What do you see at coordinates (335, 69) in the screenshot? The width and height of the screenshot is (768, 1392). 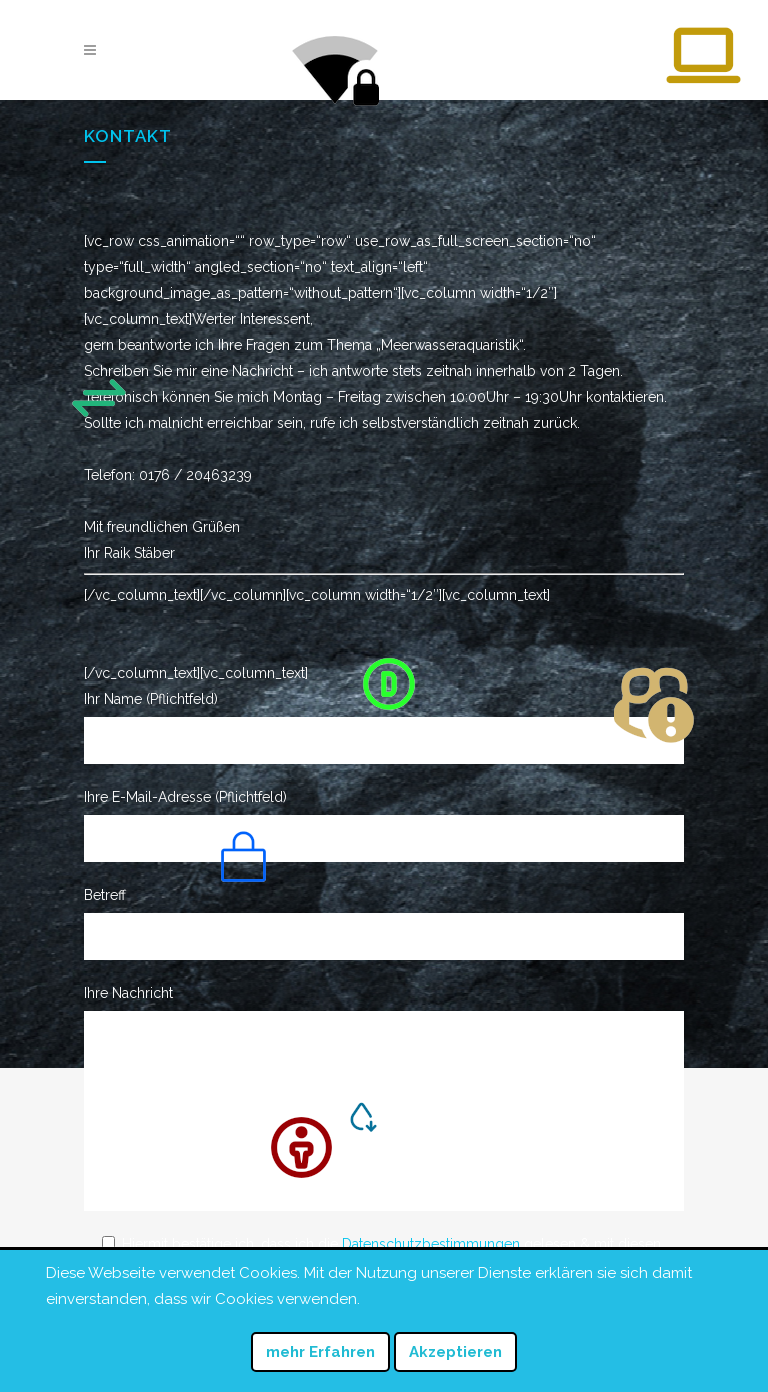 I see `connected to a secure wifi network with good signal strength` at bounding box center [335, 69].